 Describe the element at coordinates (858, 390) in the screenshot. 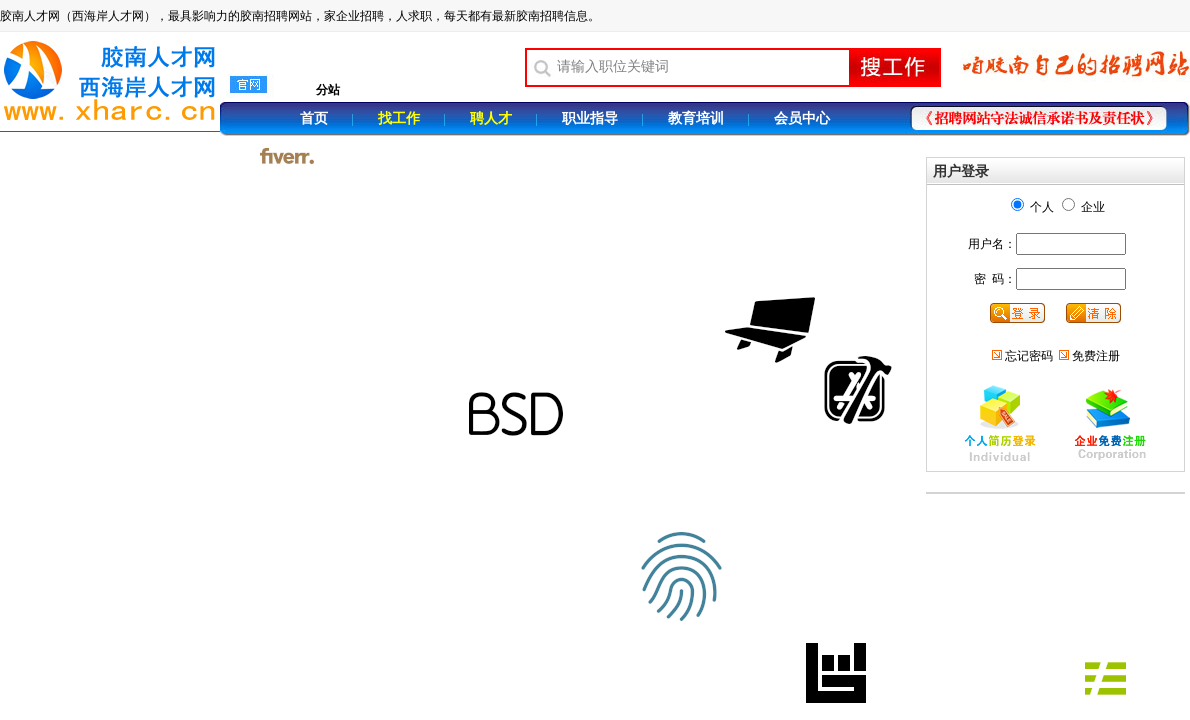

I see `open xcode development environment` at that location.